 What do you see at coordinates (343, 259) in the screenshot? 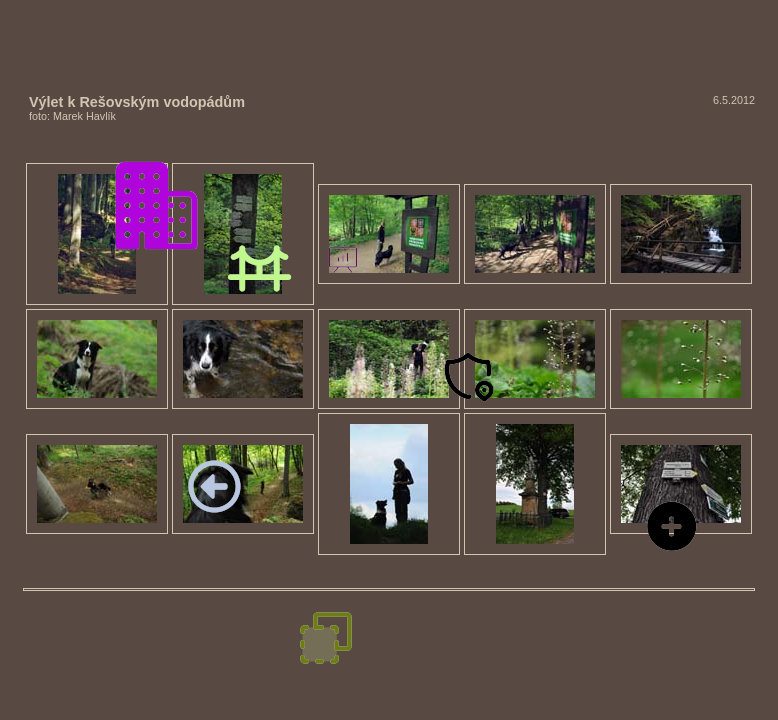
I see `view presentation with chart data` at bounding box center [343, 259].